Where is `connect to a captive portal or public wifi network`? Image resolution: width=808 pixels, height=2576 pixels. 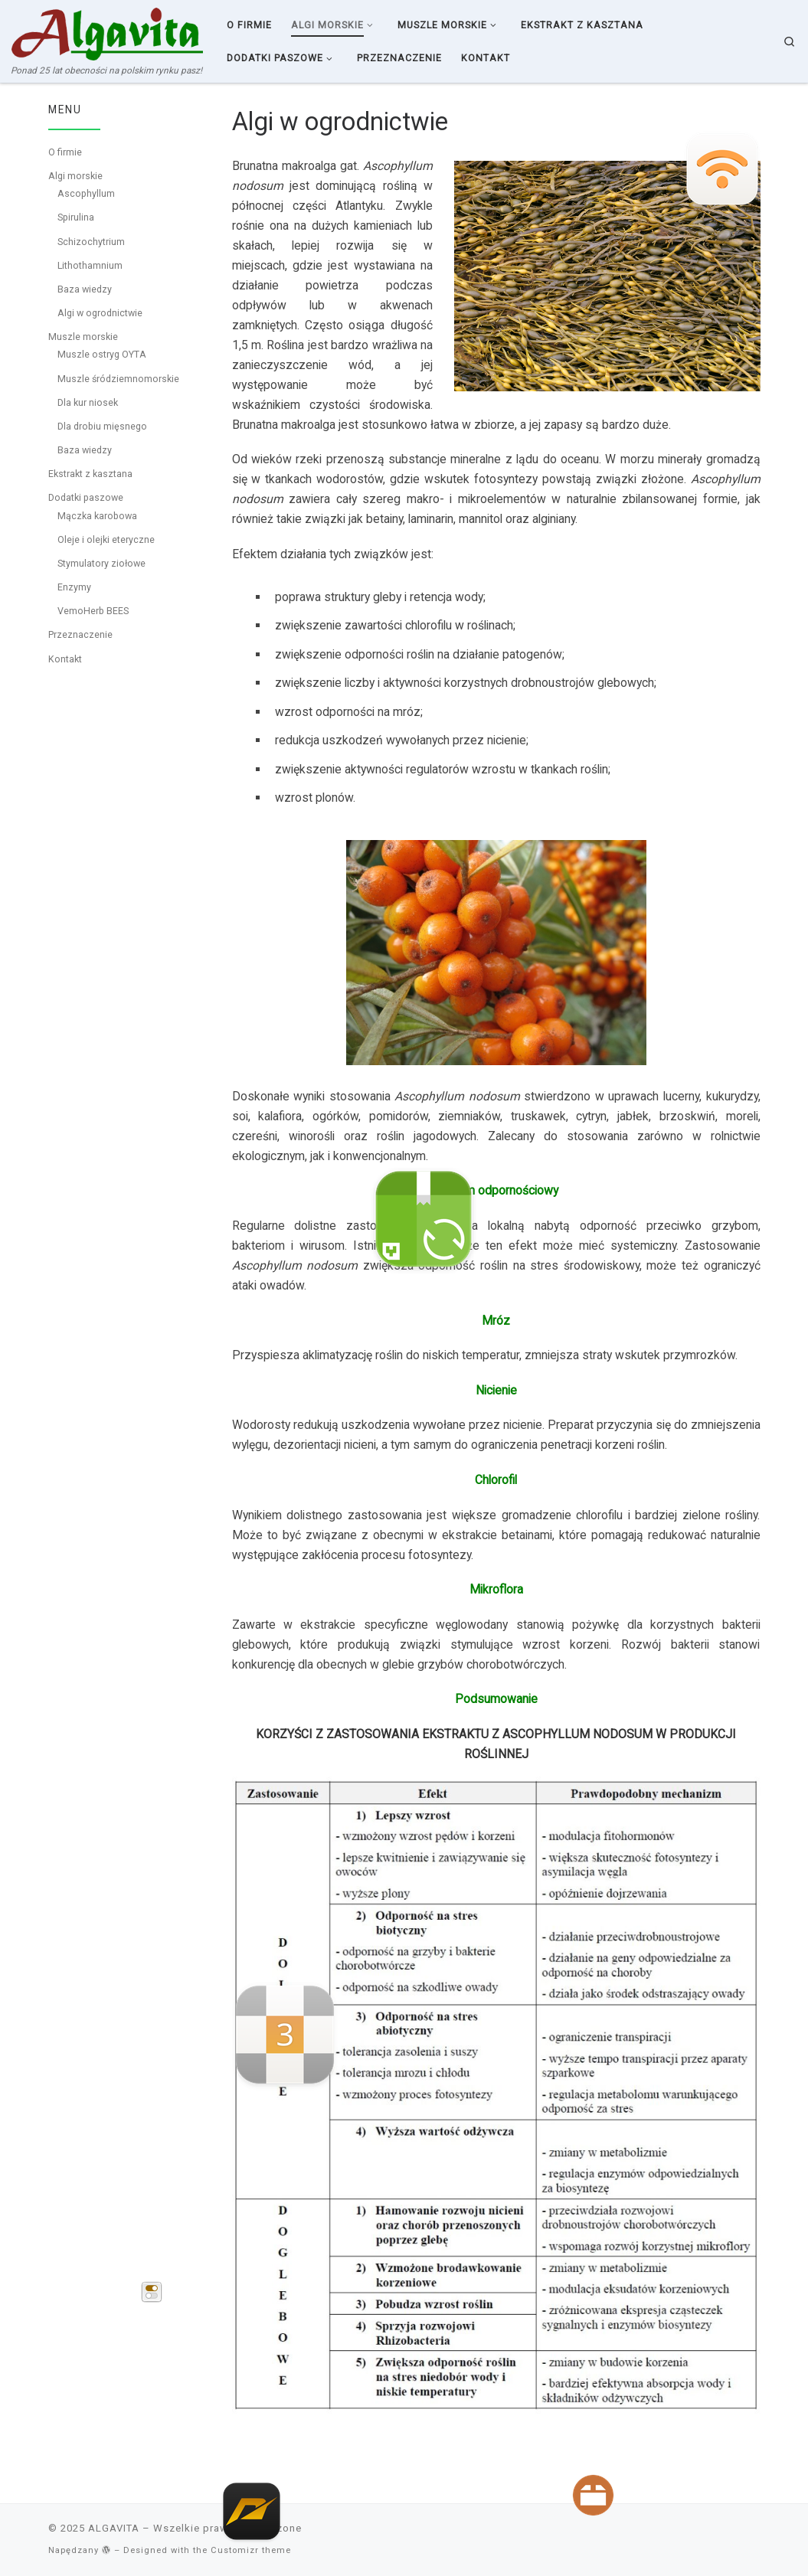 connect to a captive portal or public wifi network is located at coordinates (722, 169).